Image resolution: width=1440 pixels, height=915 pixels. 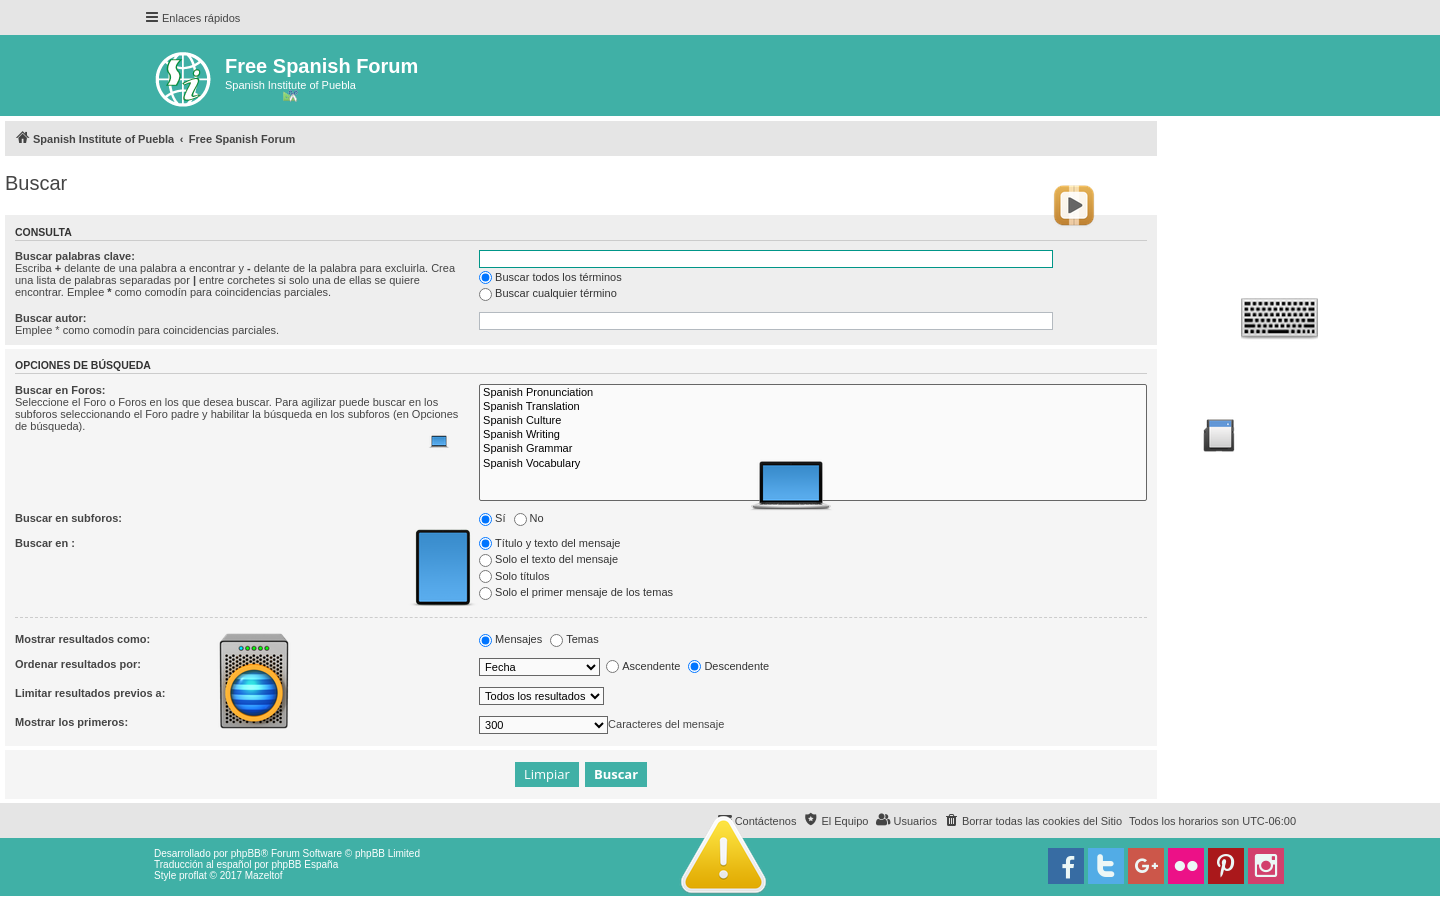 What do you see at coordinates (1219, 435) in the screenshot?
I see `access miniSD card storage` at bounding box center [1219, 435].